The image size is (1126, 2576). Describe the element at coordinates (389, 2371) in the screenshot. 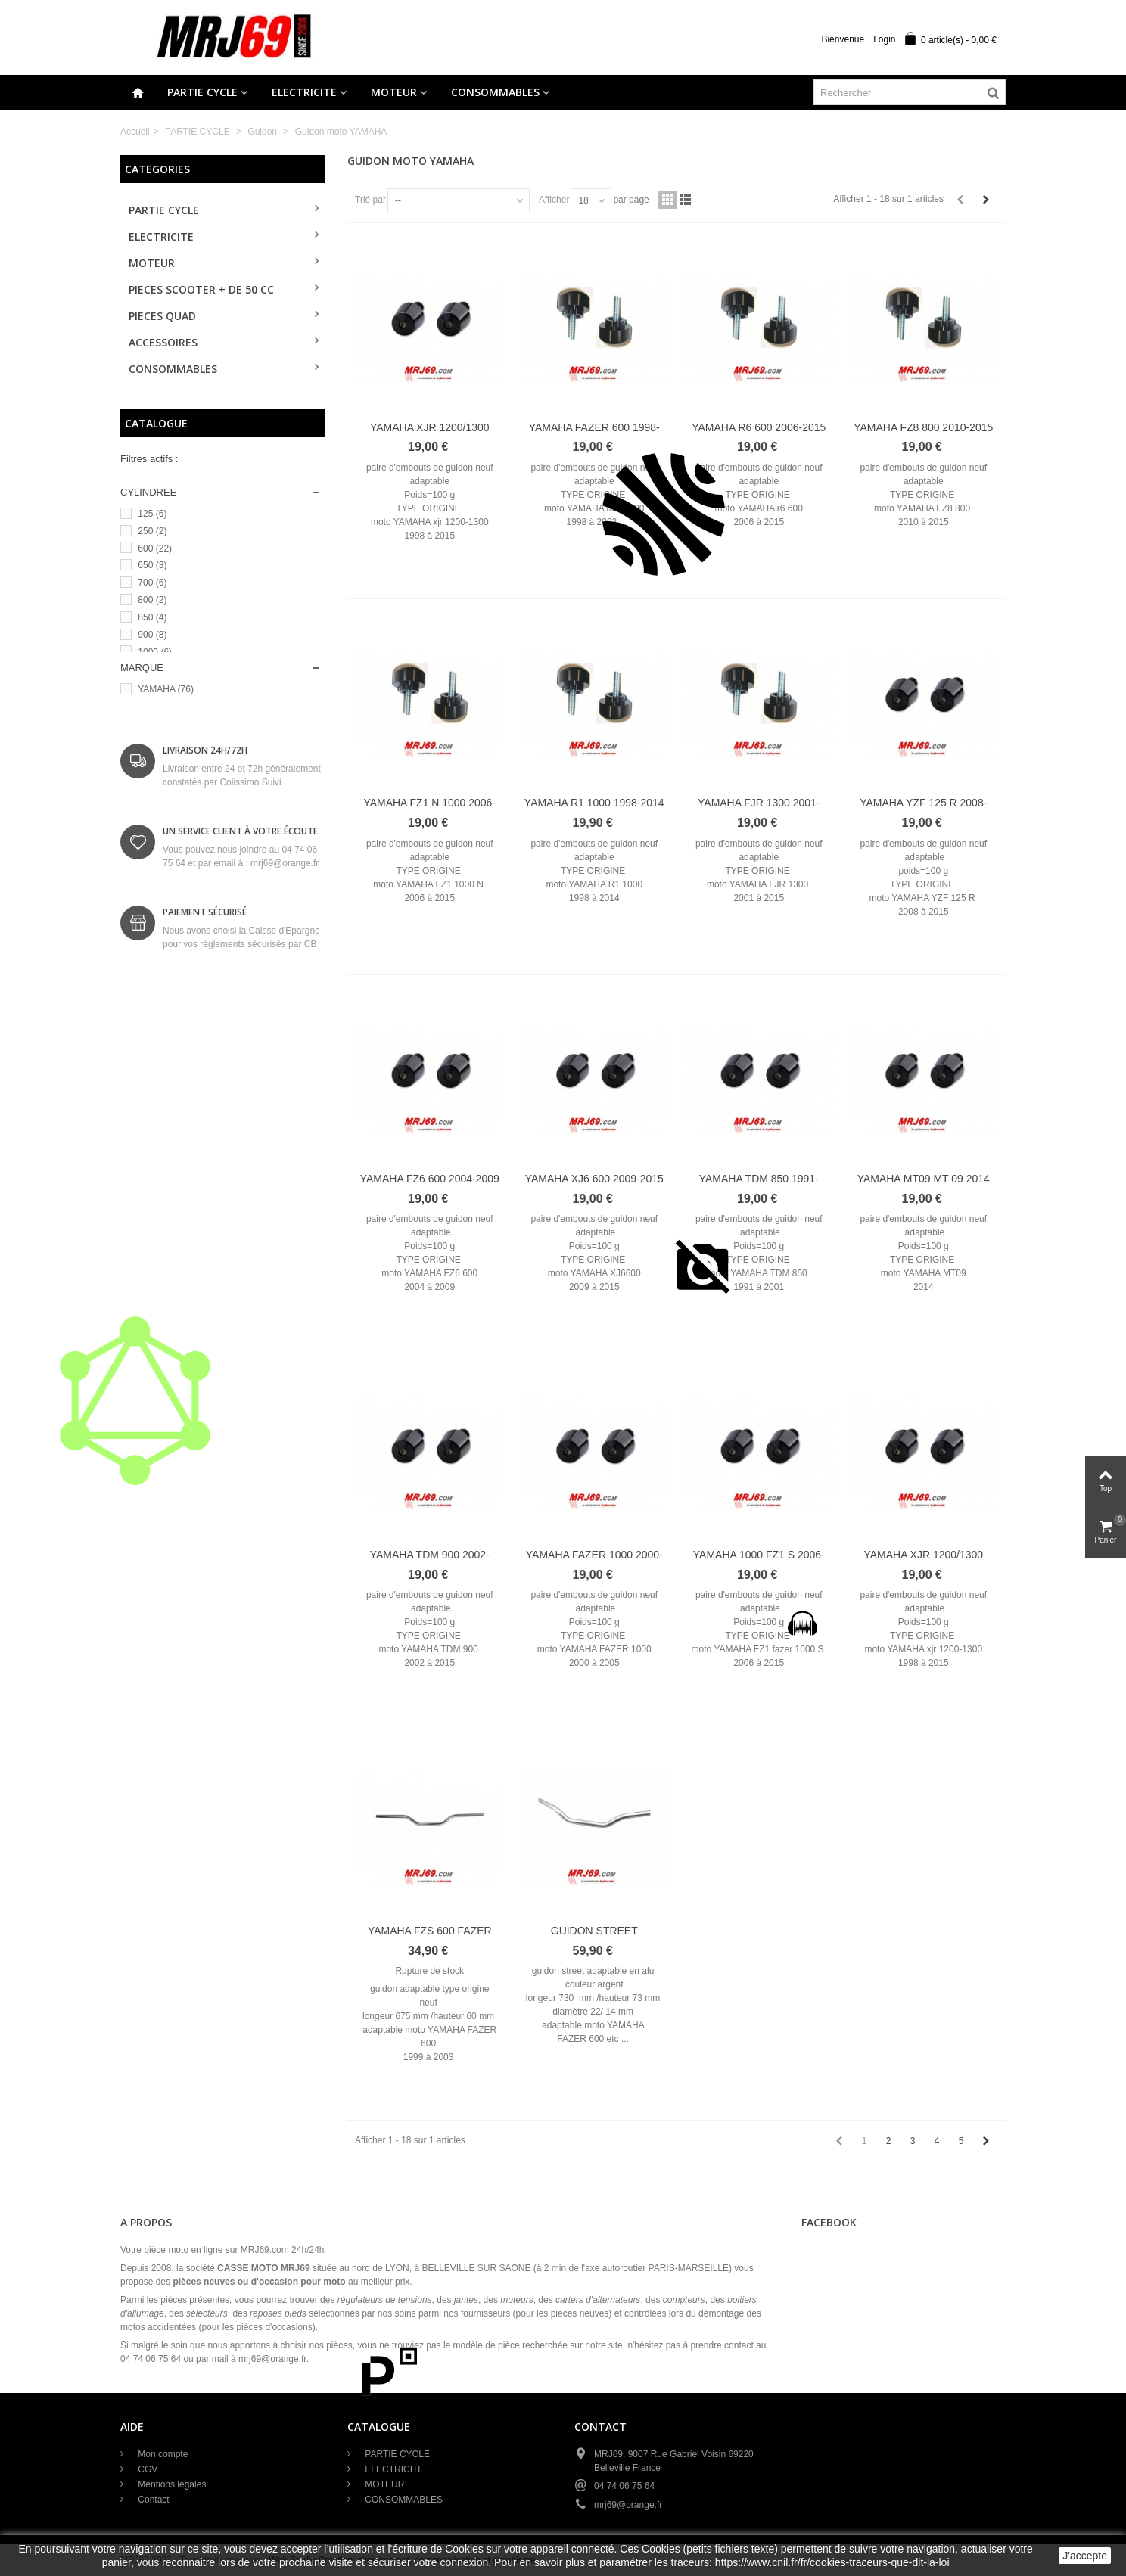

I see `open the PicPay app` at that location.